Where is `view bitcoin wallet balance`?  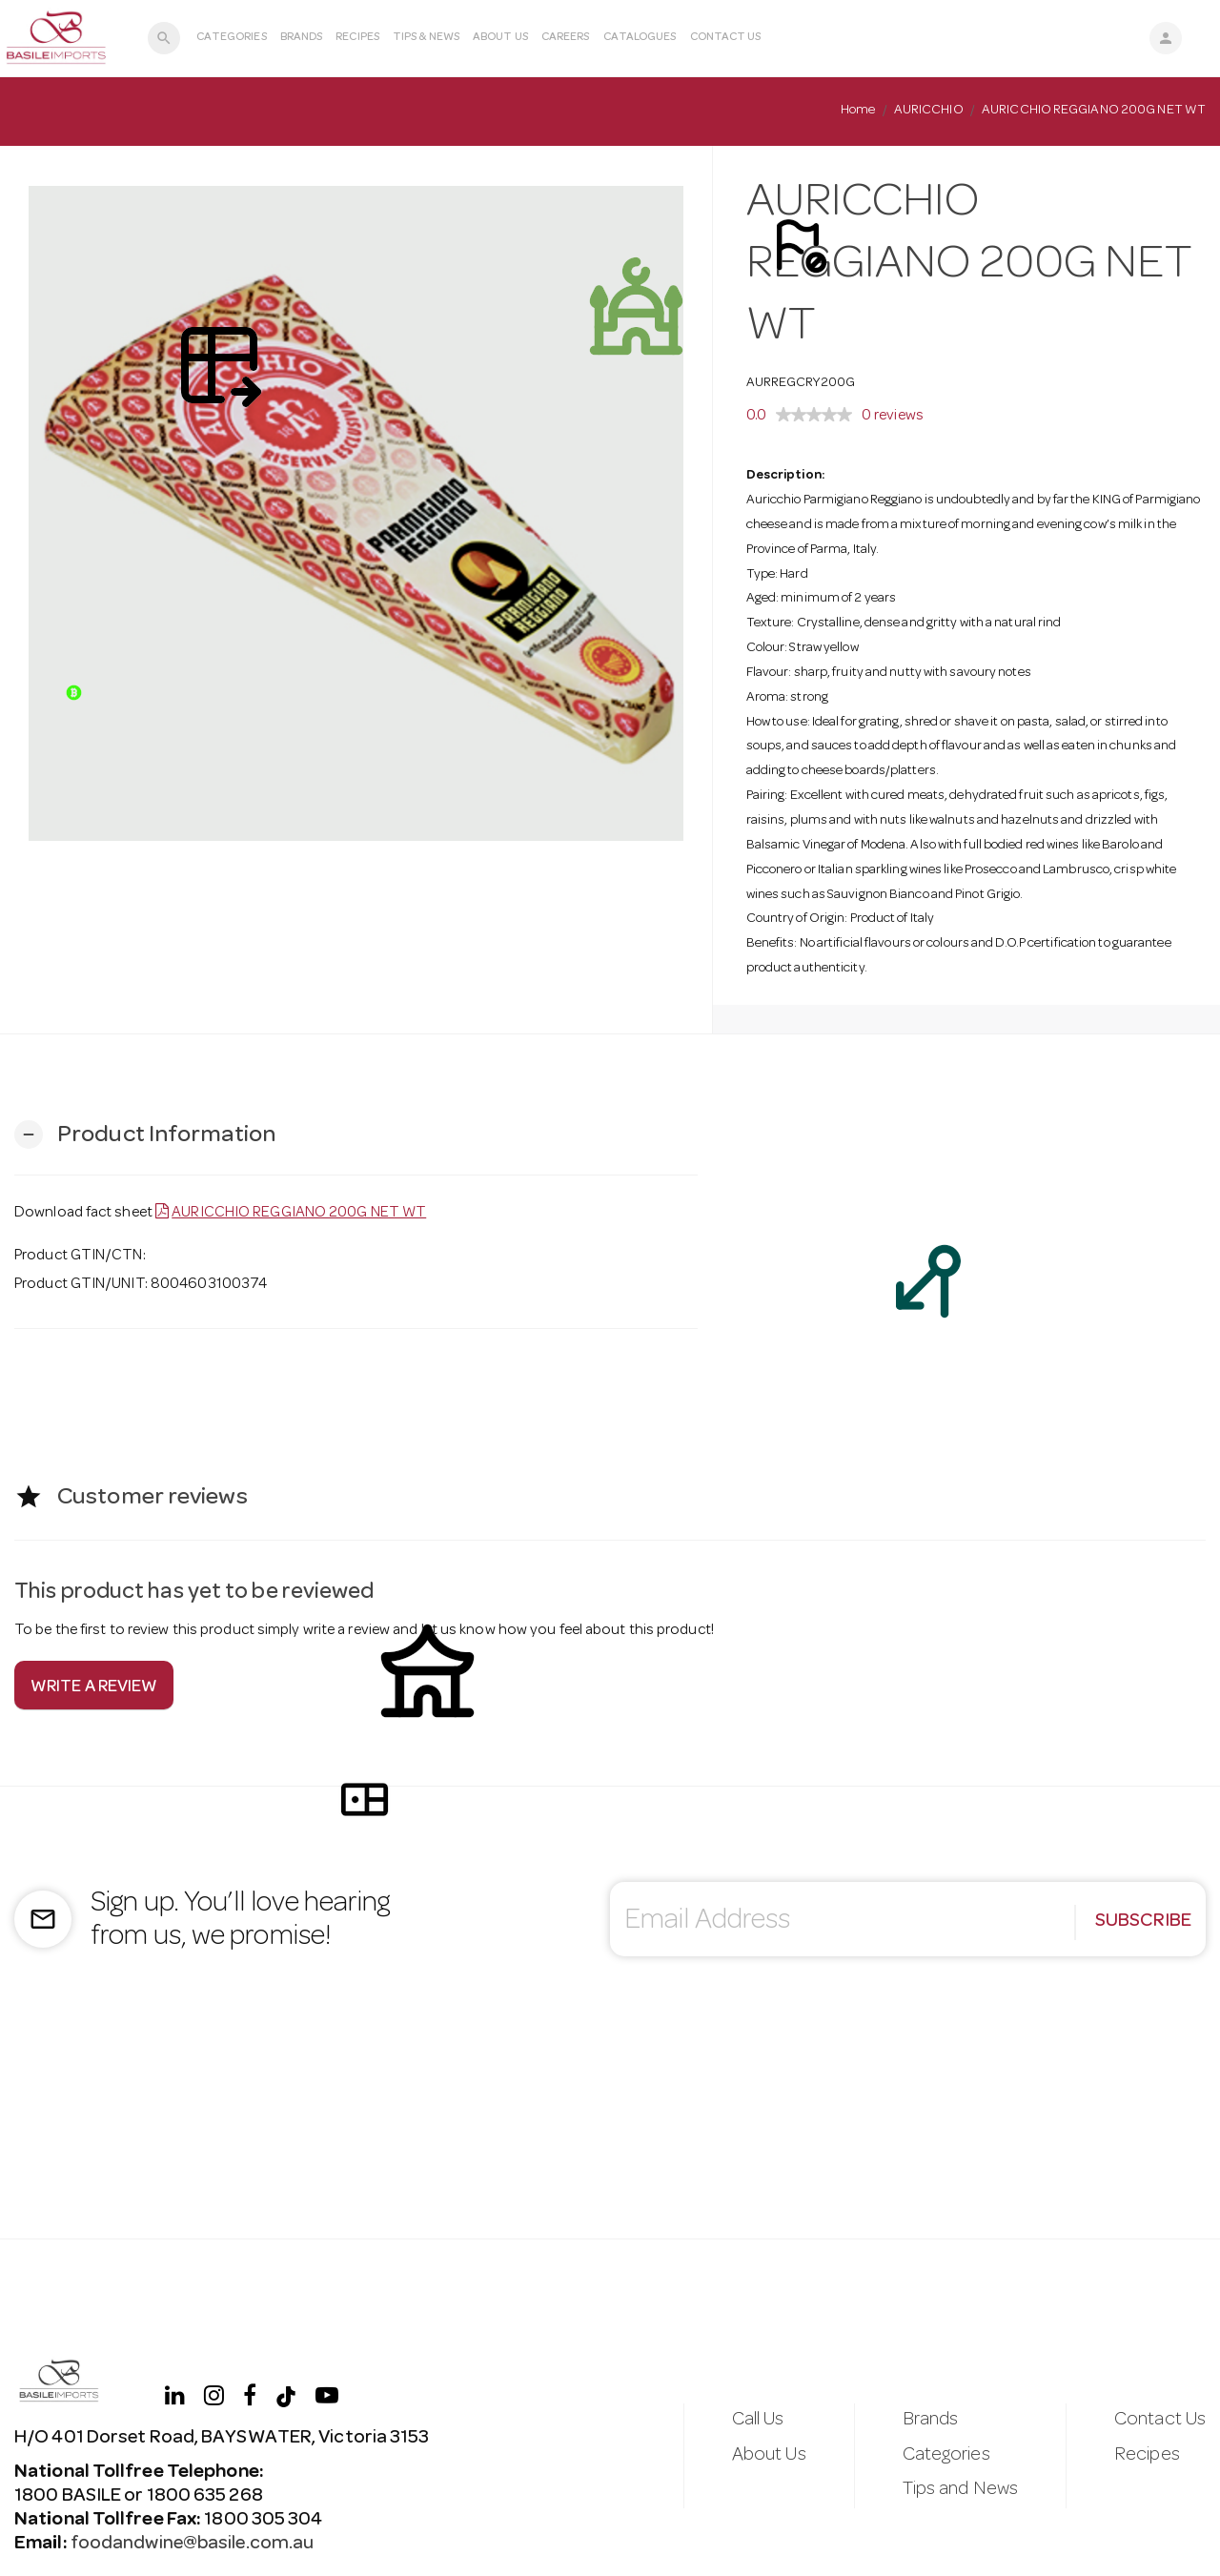
view bitcoin wallet balance is located at coordinates (73, 692).